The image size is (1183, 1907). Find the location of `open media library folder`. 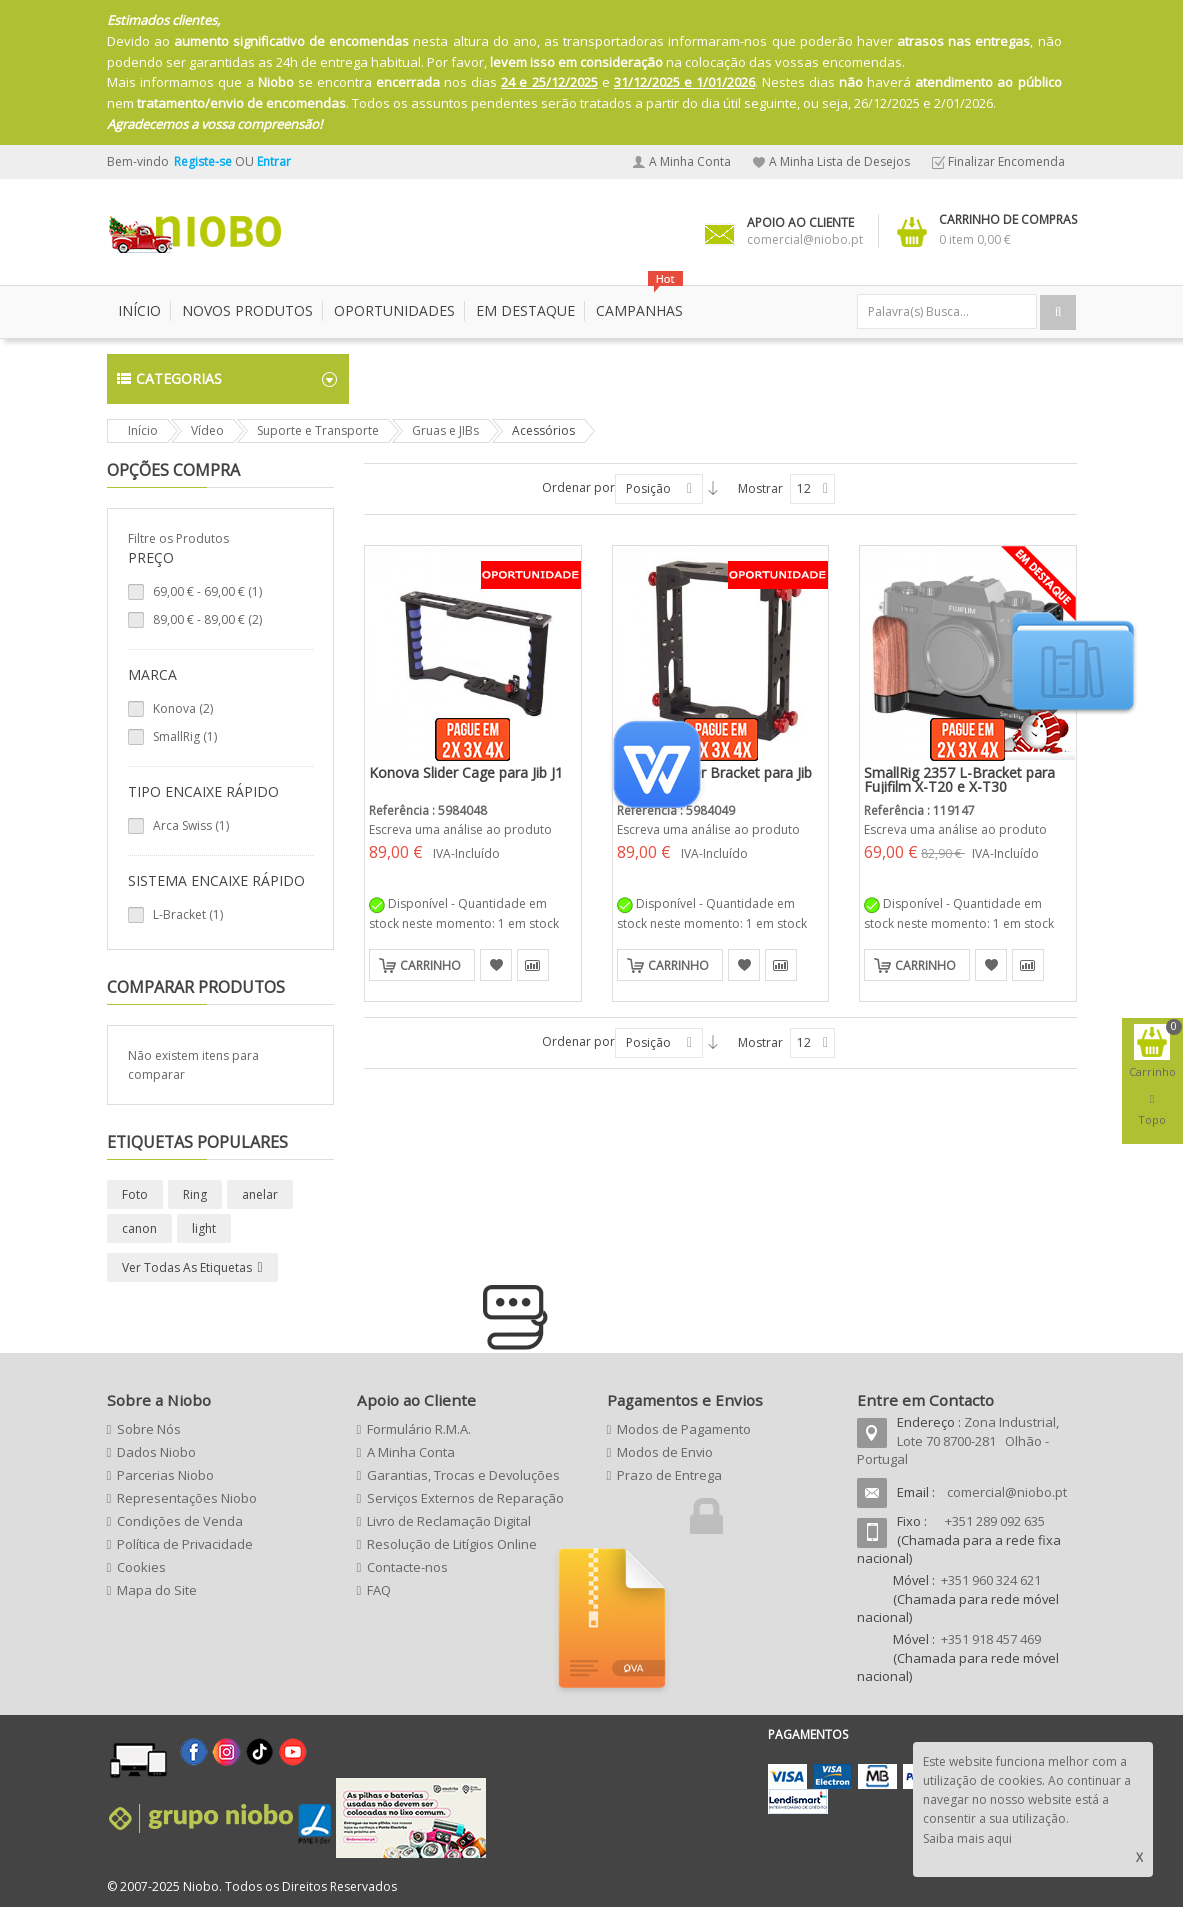

open media library folder is located at coordinates (1073, 661).